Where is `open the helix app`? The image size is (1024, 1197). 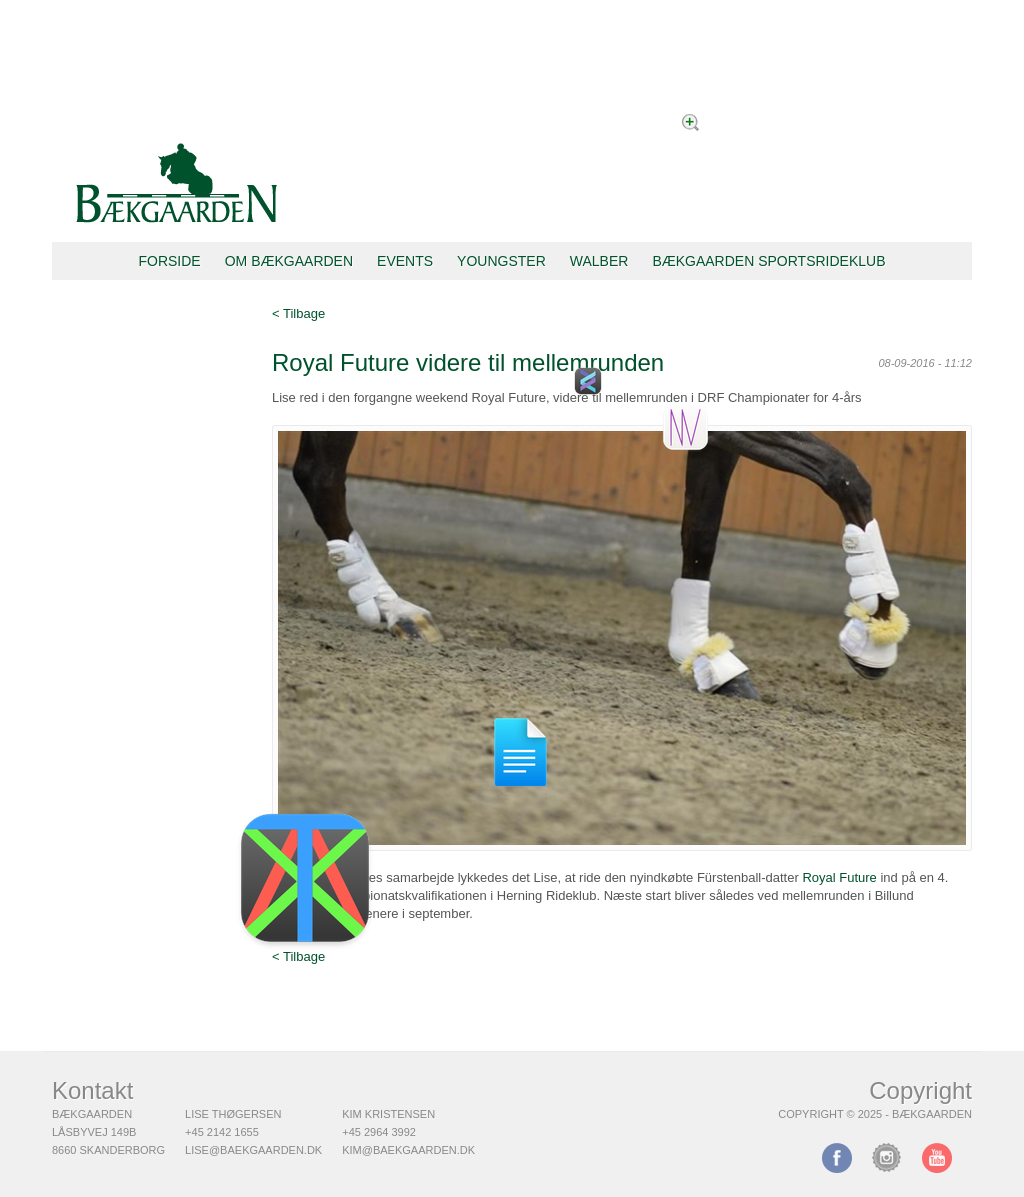 open the helix app is located at coordinates (588, 381).